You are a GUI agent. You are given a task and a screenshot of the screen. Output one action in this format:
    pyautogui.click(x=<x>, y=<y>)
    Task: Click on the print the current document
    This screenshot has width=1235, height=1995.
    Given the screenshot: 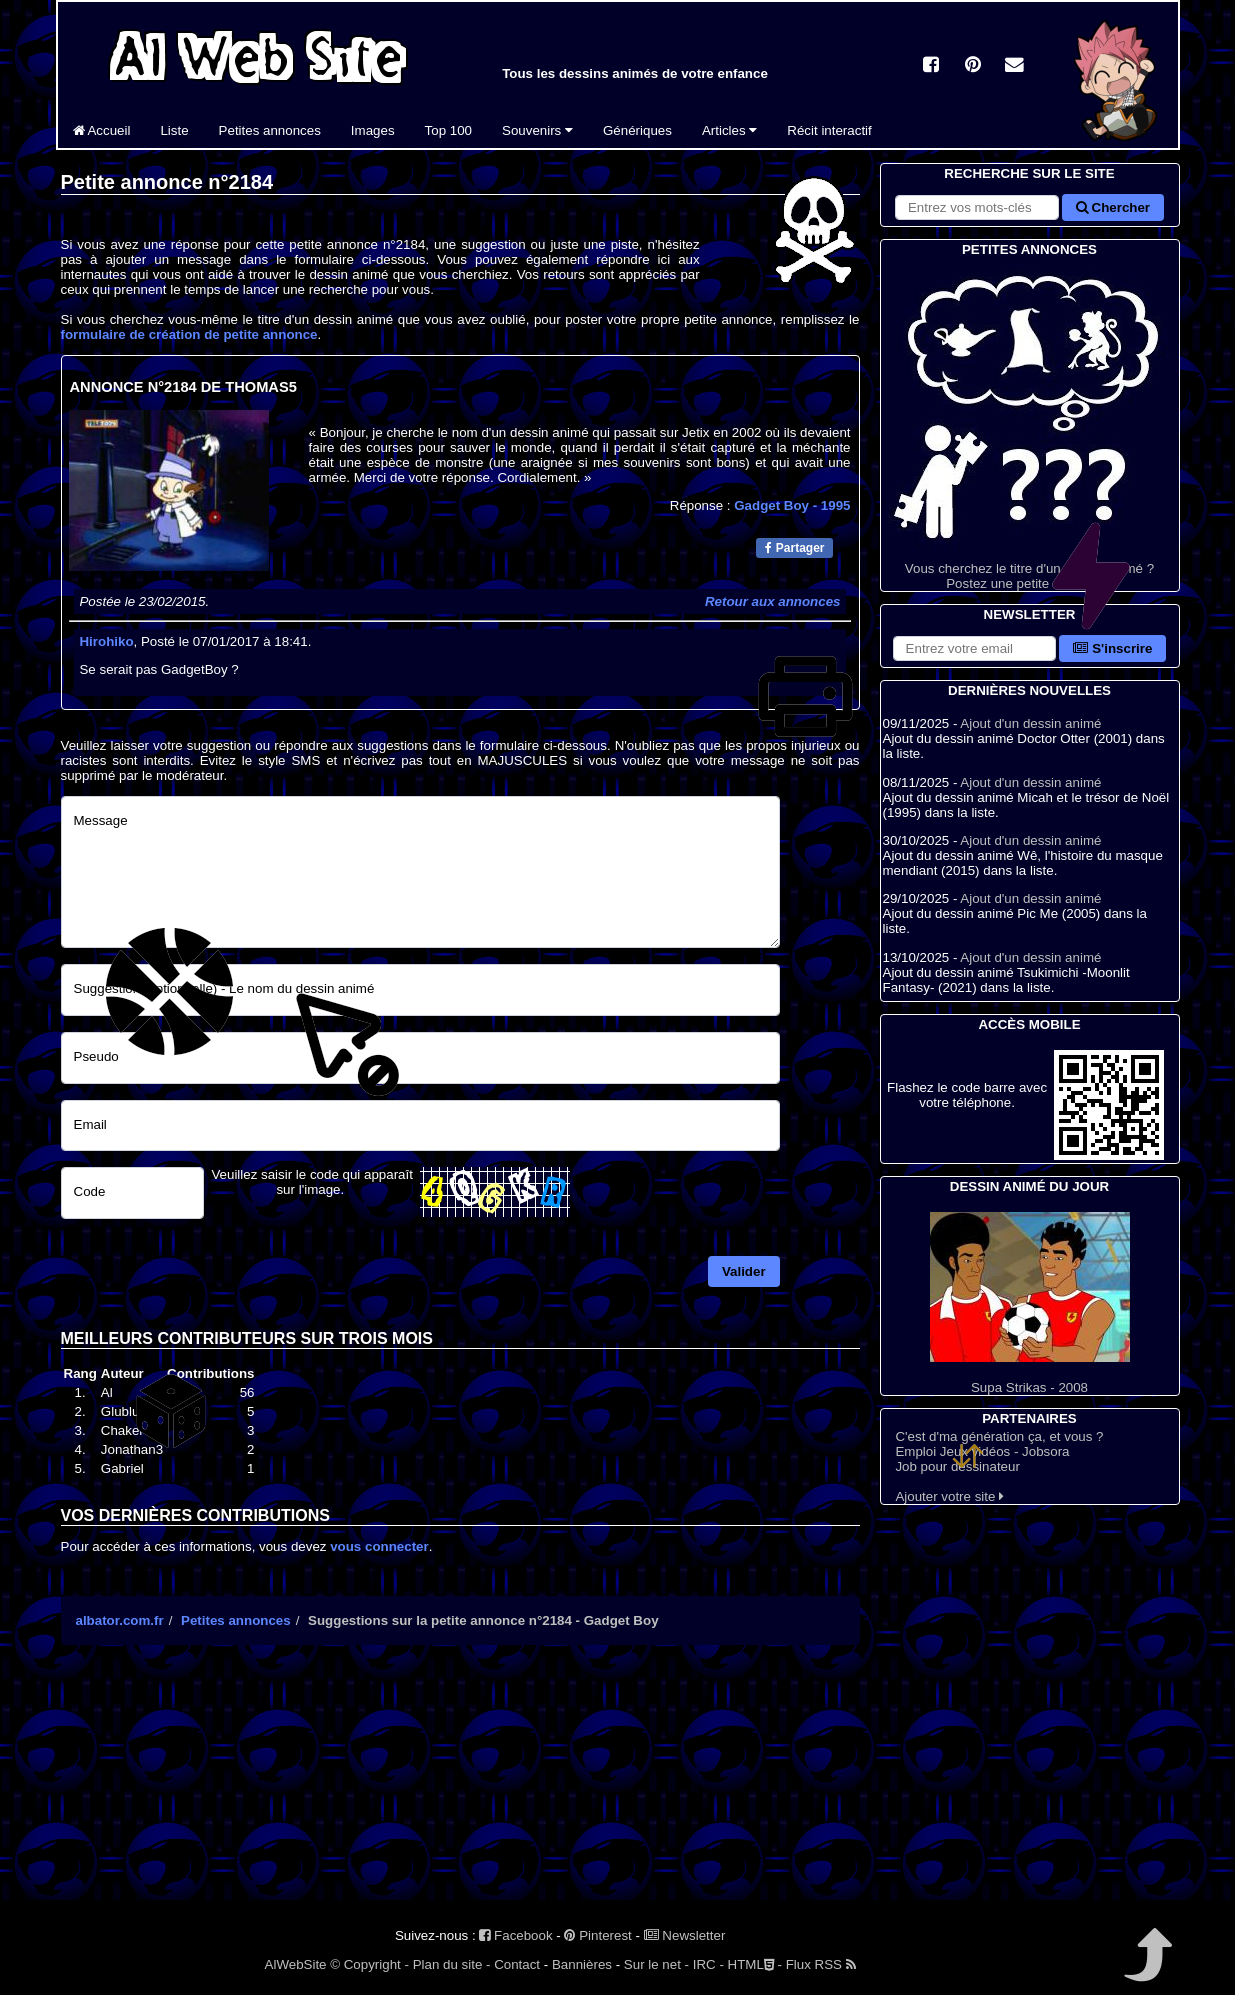 What is the action you would take?
    pyautogui.click(x=805, y=696)
    